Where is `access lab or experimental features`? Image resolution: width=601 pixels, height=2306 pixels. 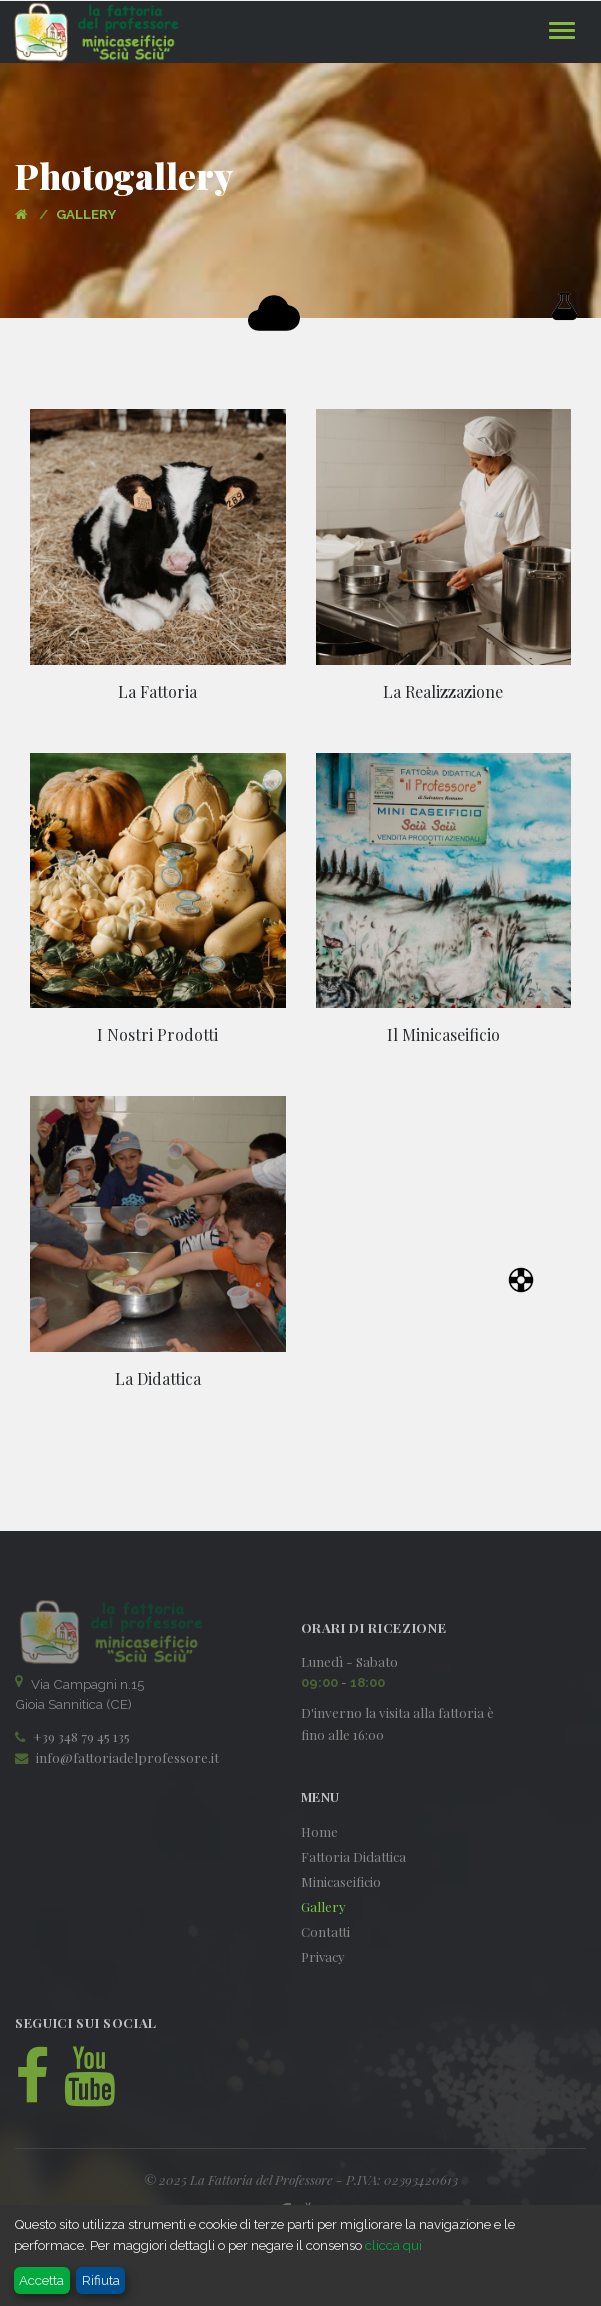 access lab or experimental features is located at coordinates (564, 306).